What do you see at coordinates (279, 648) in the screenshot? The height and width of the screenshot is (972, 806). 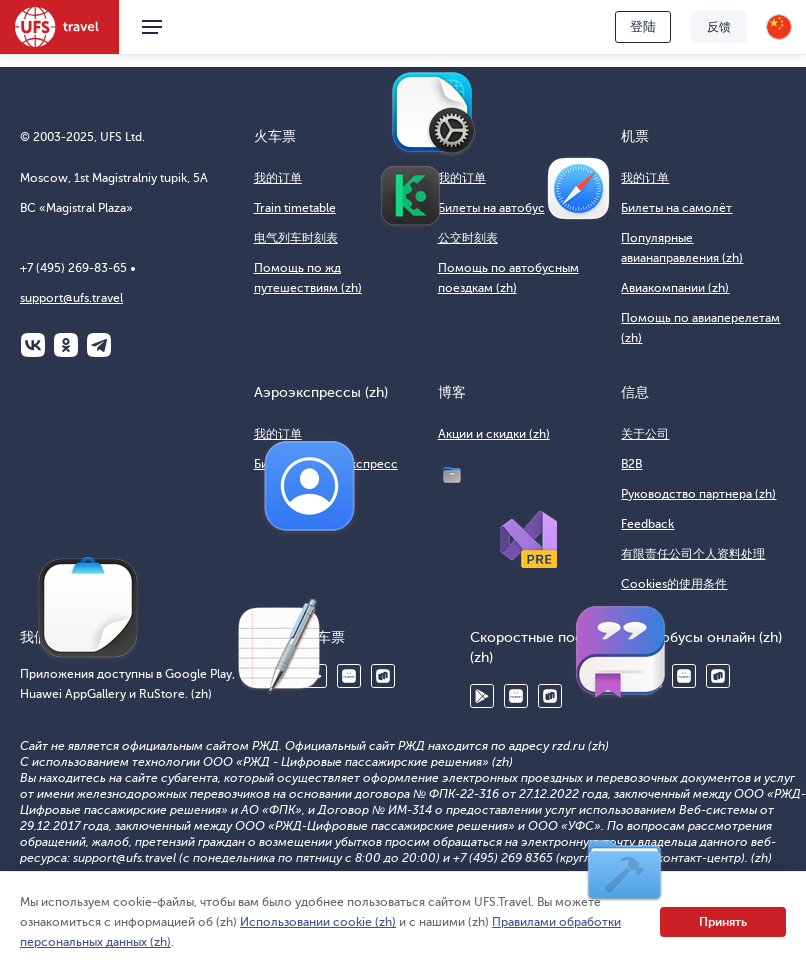 I see `open TextEdit app for basic text editing` at bounding box center [279, 648].